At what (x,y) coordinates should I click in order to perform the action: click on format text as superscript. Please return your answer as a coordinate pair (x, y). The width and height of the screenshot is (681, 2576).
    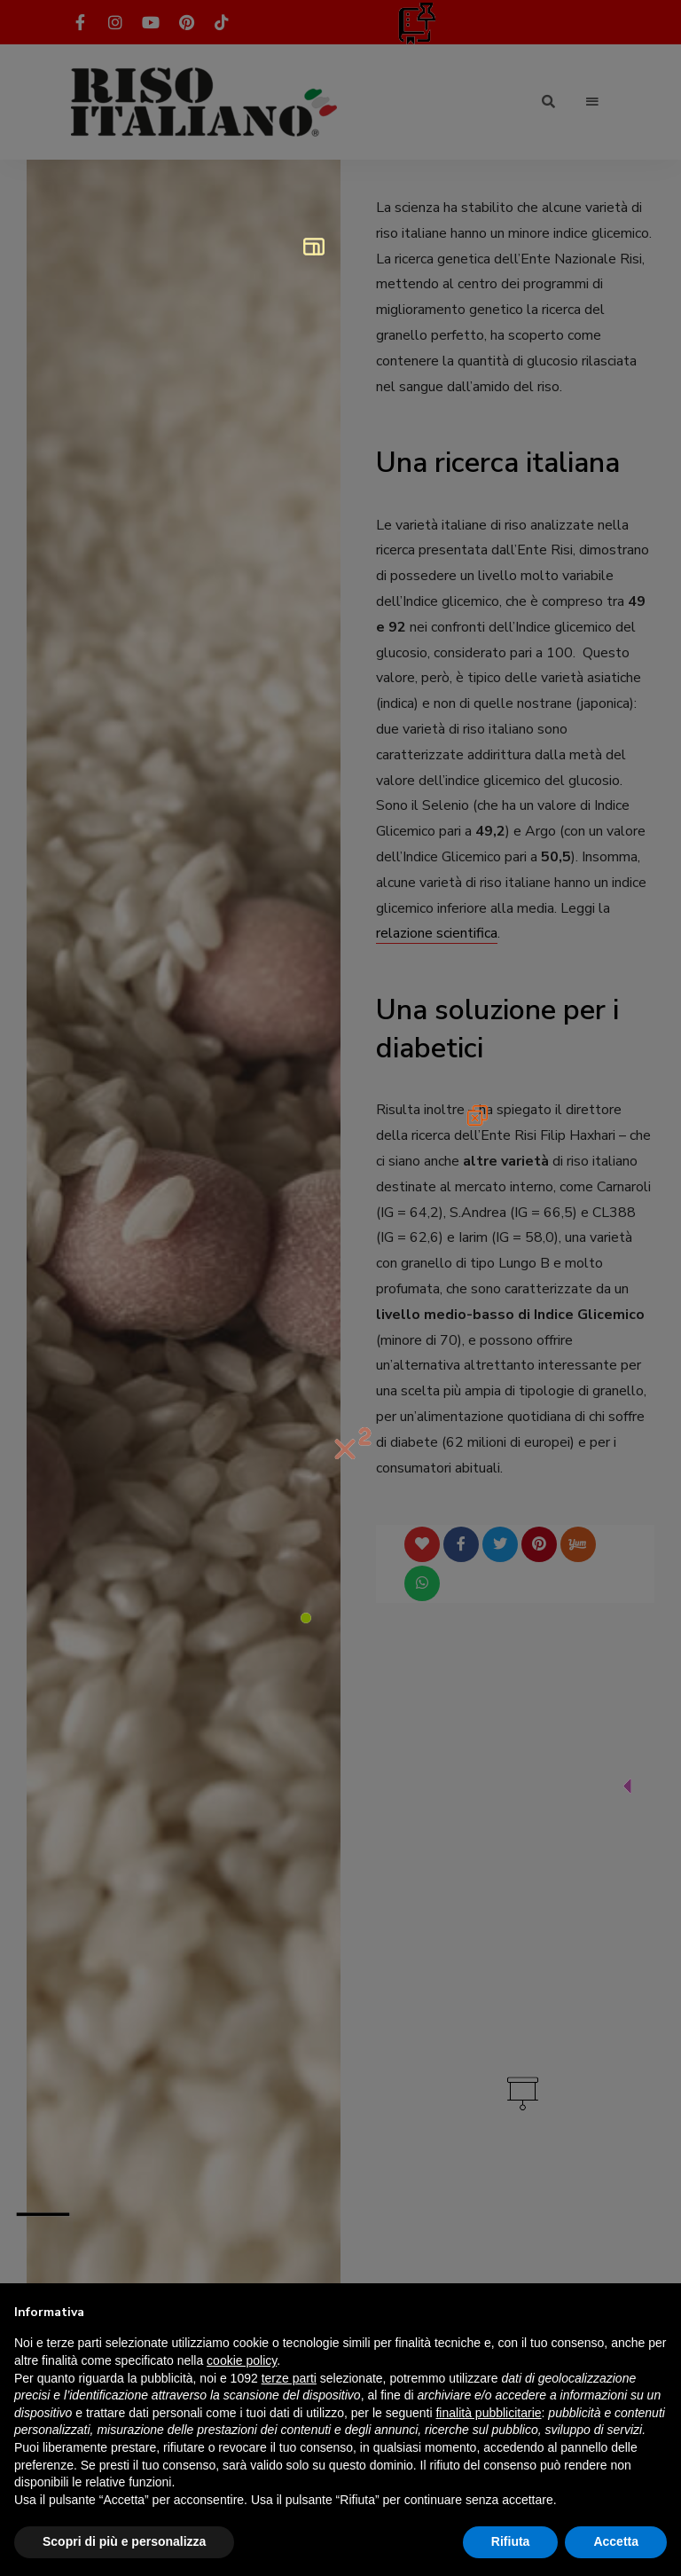
    Looking at the image, I should click on (353, 1443).